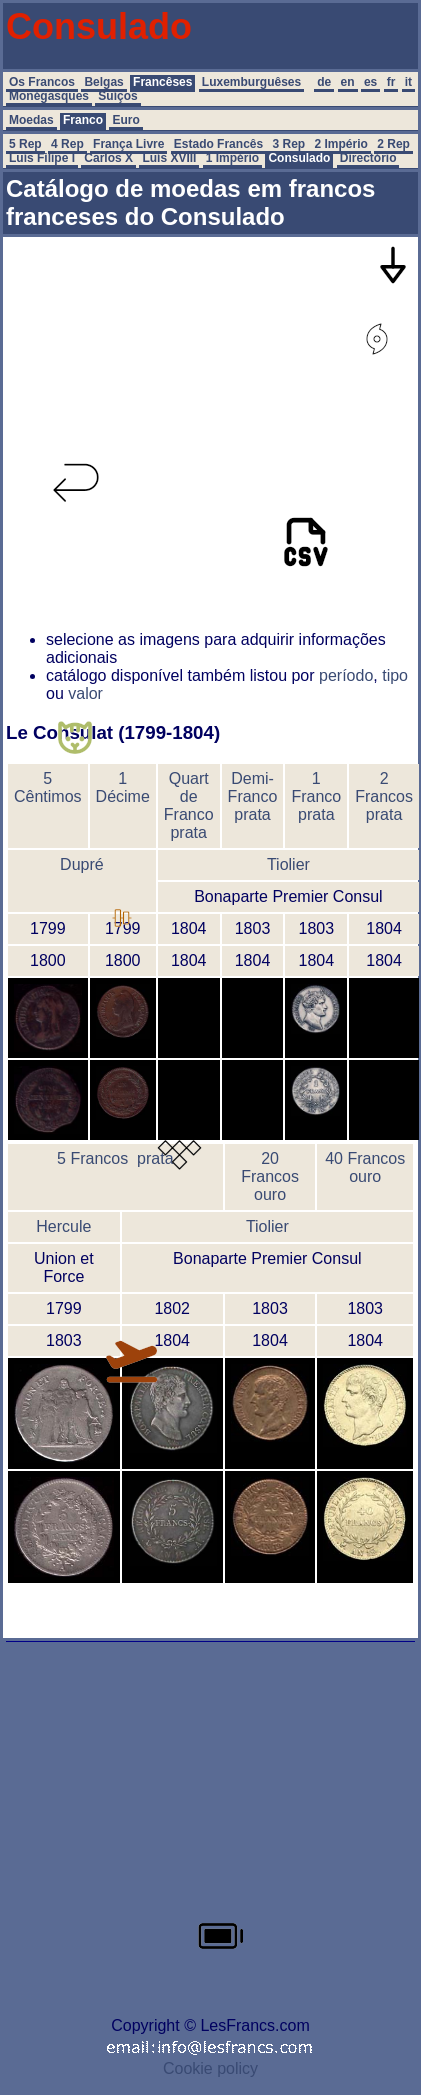 This screenshot has height=2095, width=421. What do you see at coordinates (377, 339) in the screenshot?
I see `indicates hurricane or tropical storm warning` at bounding box center [377, 339].